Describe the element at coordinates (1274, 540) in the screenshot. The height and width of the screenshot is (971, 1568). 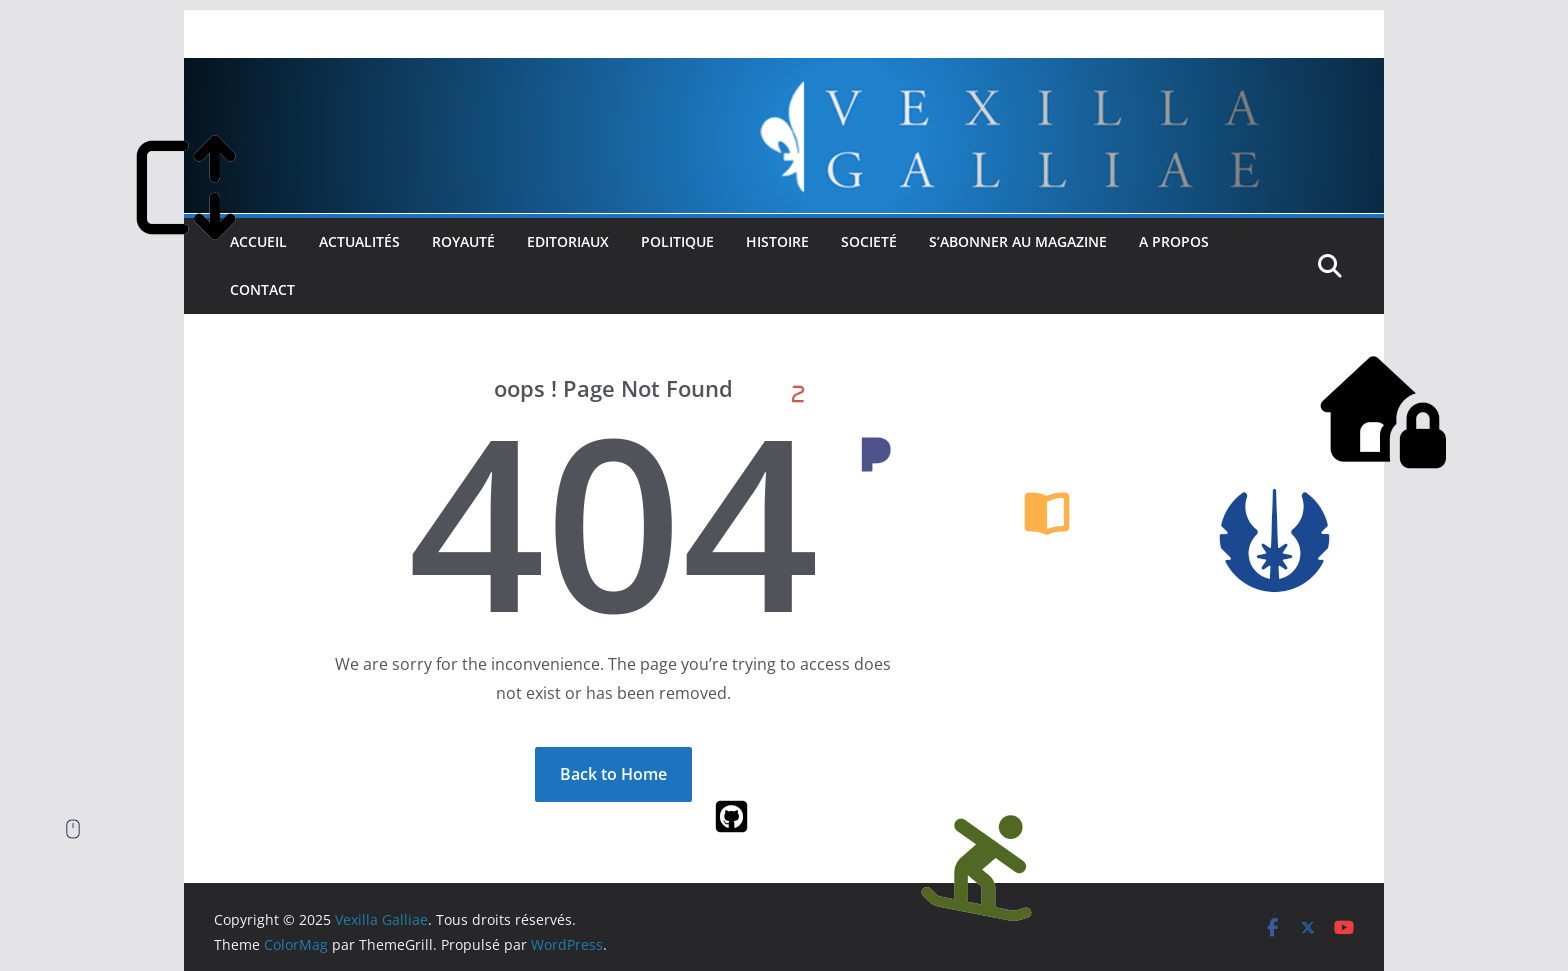
I see `indicates Jedi Order affiliation or Star Wars themed content` at that location.